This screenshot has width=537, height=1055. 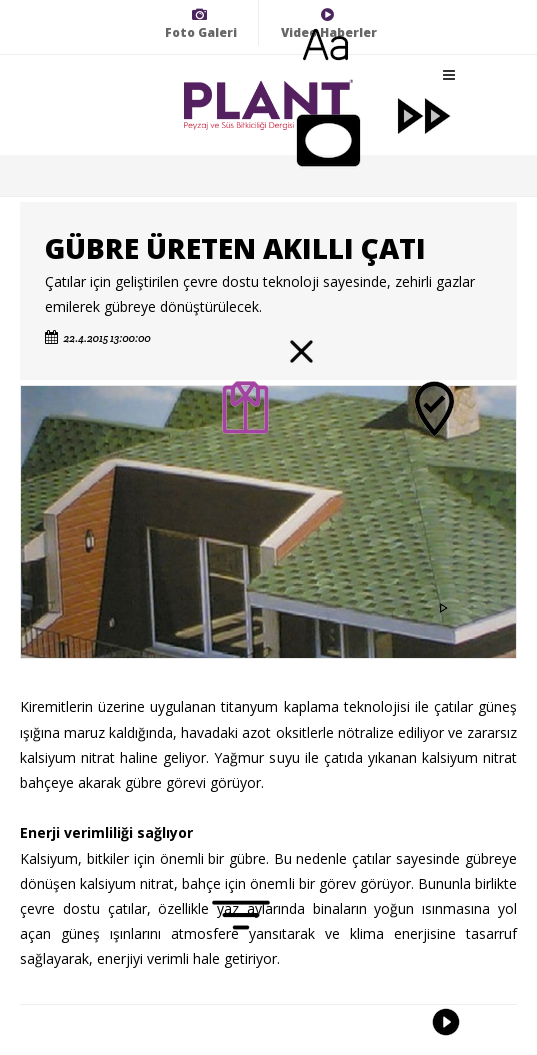 I want to click on skip forward in media playback, so click(x=422, y=116).